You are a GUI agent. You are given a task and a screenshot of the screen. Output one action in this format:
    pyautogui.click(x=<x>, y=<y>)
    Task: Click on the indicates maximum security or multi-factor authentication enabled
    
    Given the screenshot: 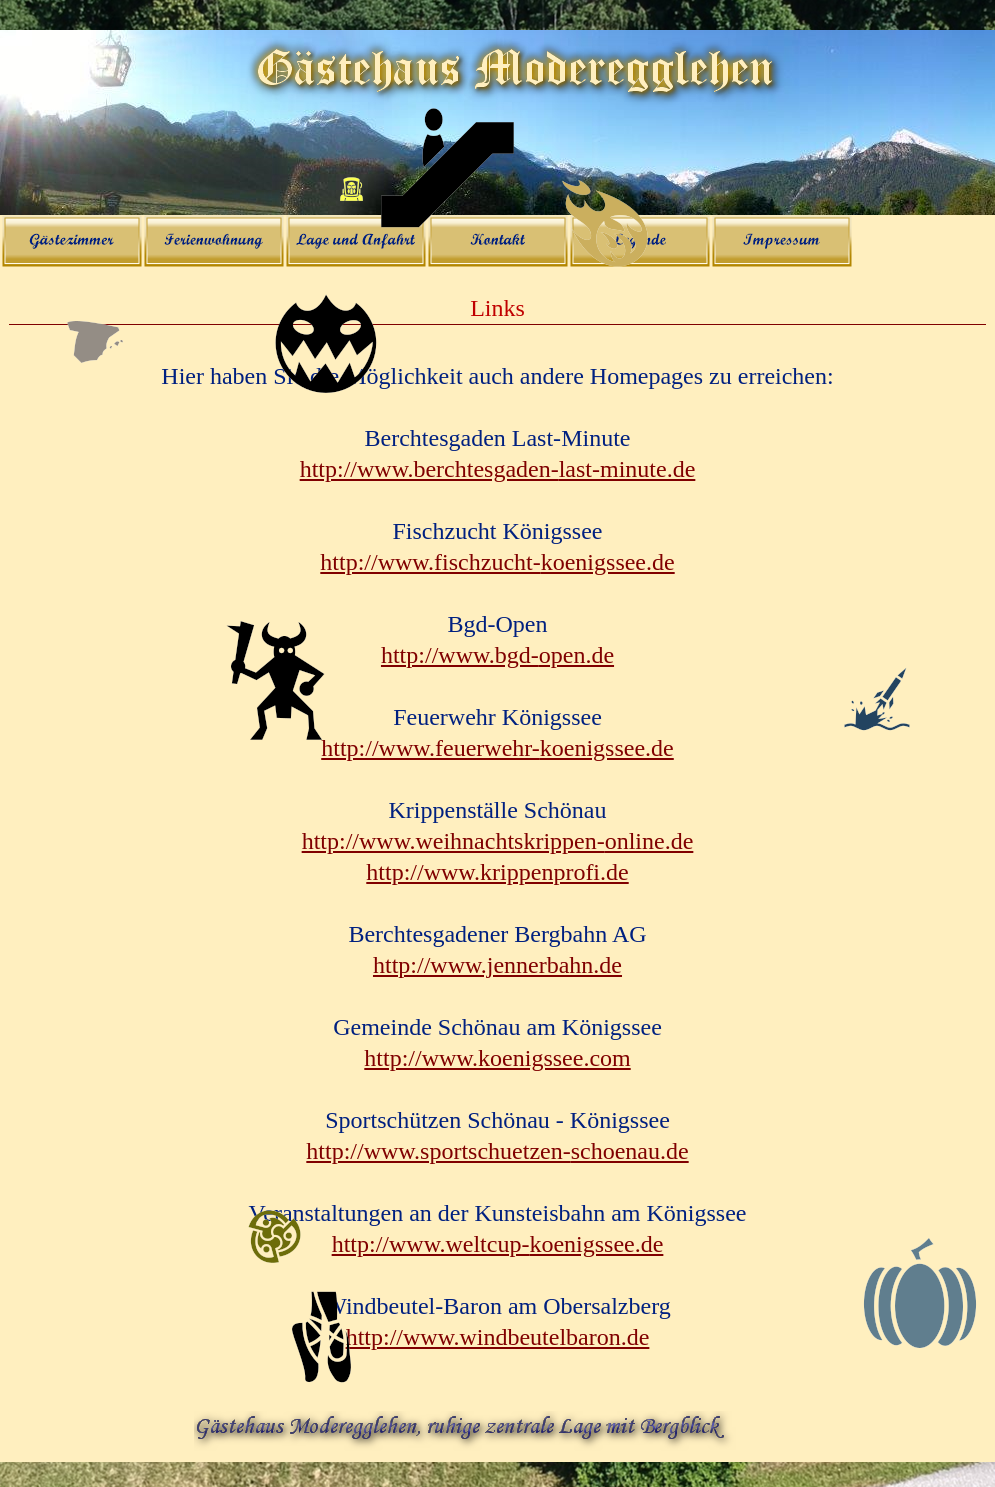 What is the action you would take?
    pyautogui.click(x=274, y=1236)
    